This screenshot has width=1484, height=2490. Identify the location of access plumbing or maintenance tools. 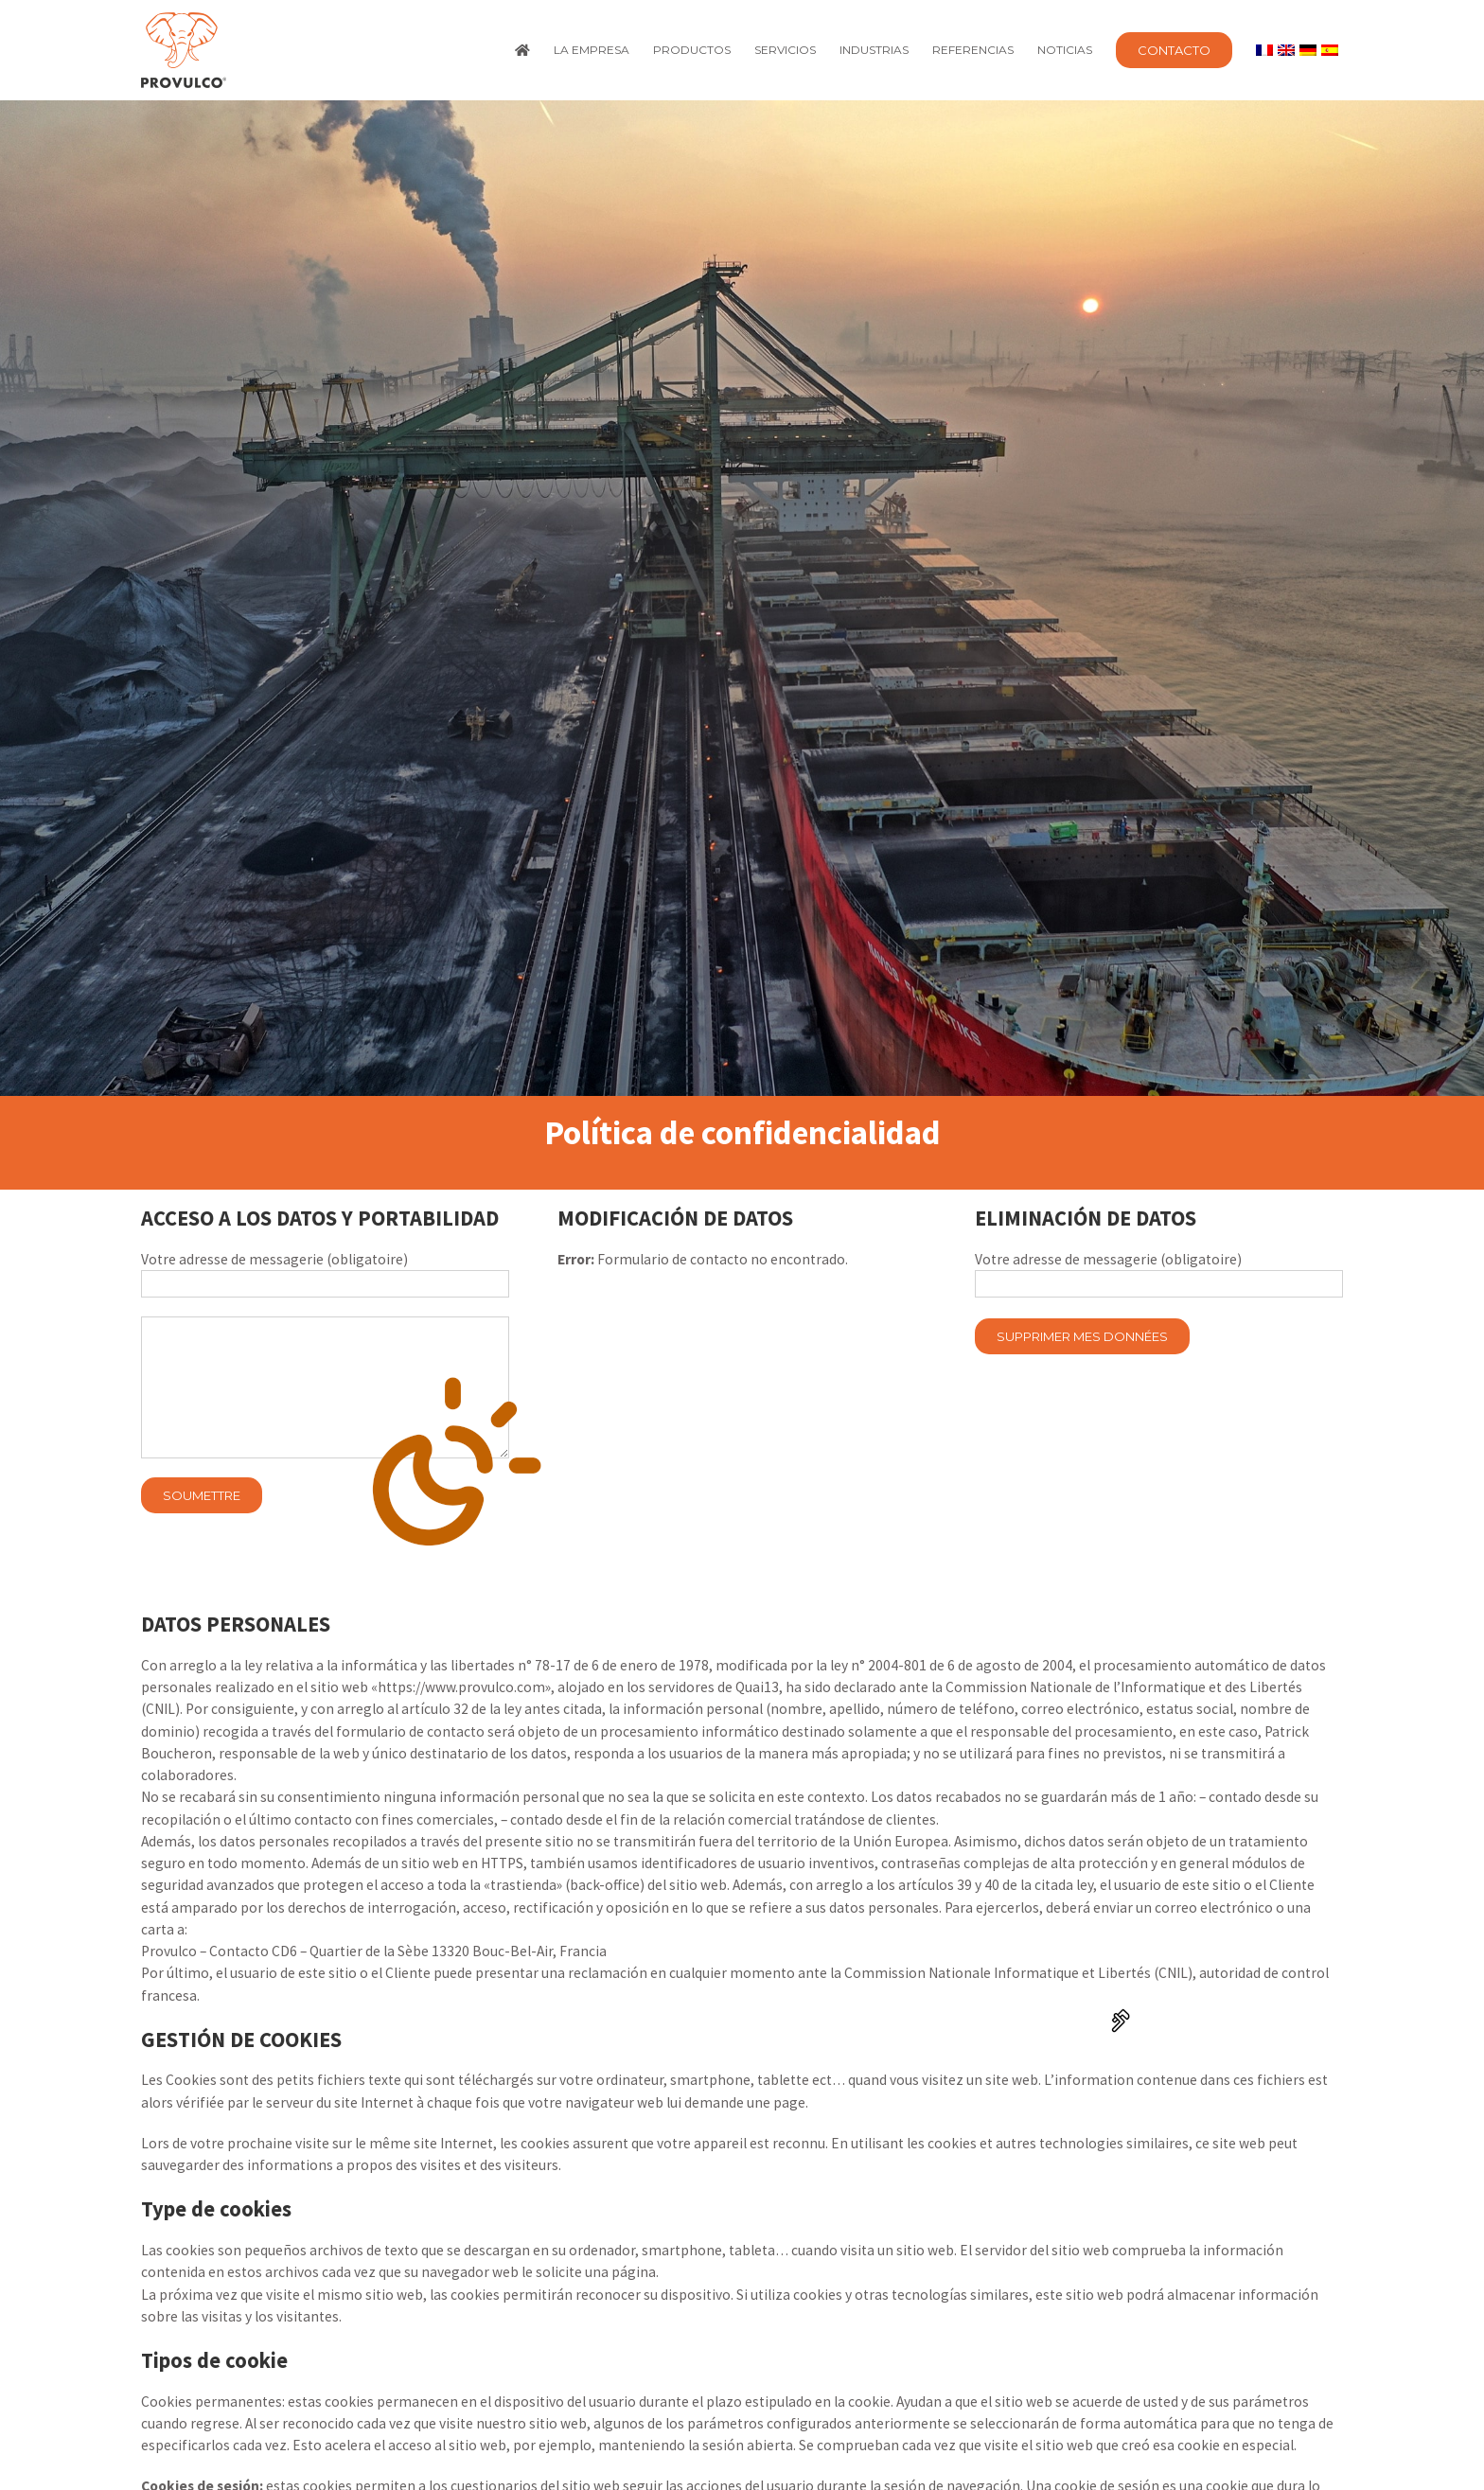
(1120, 2021).